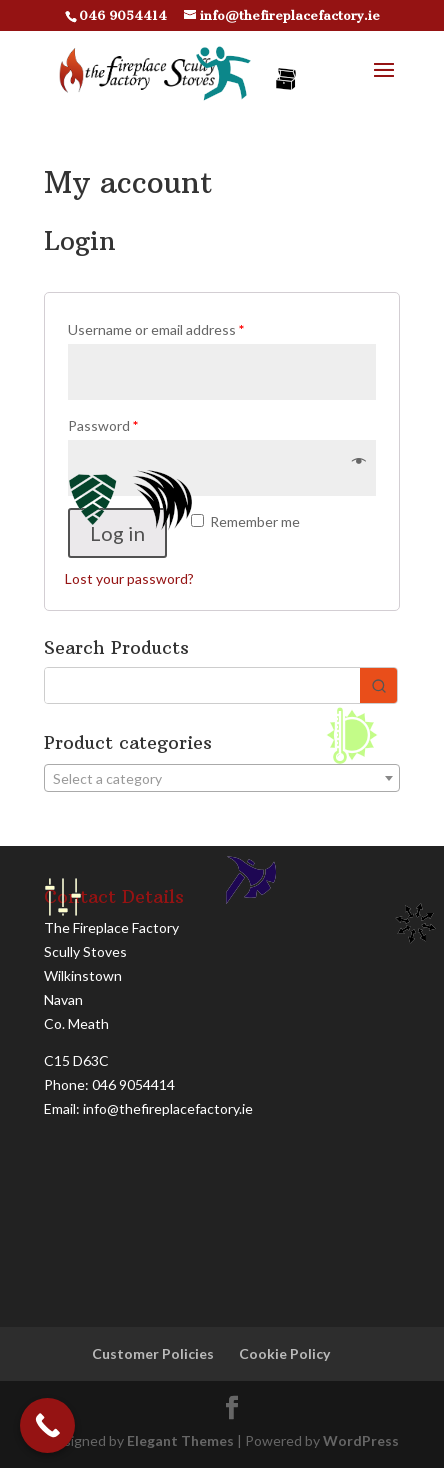 This screenshot has height=1468, width=444. What do you see at coordinates (251, 882) in the screenshot?
I see `indicates a damaged or worn weapon in inventory` at bounding box center [251, 882].